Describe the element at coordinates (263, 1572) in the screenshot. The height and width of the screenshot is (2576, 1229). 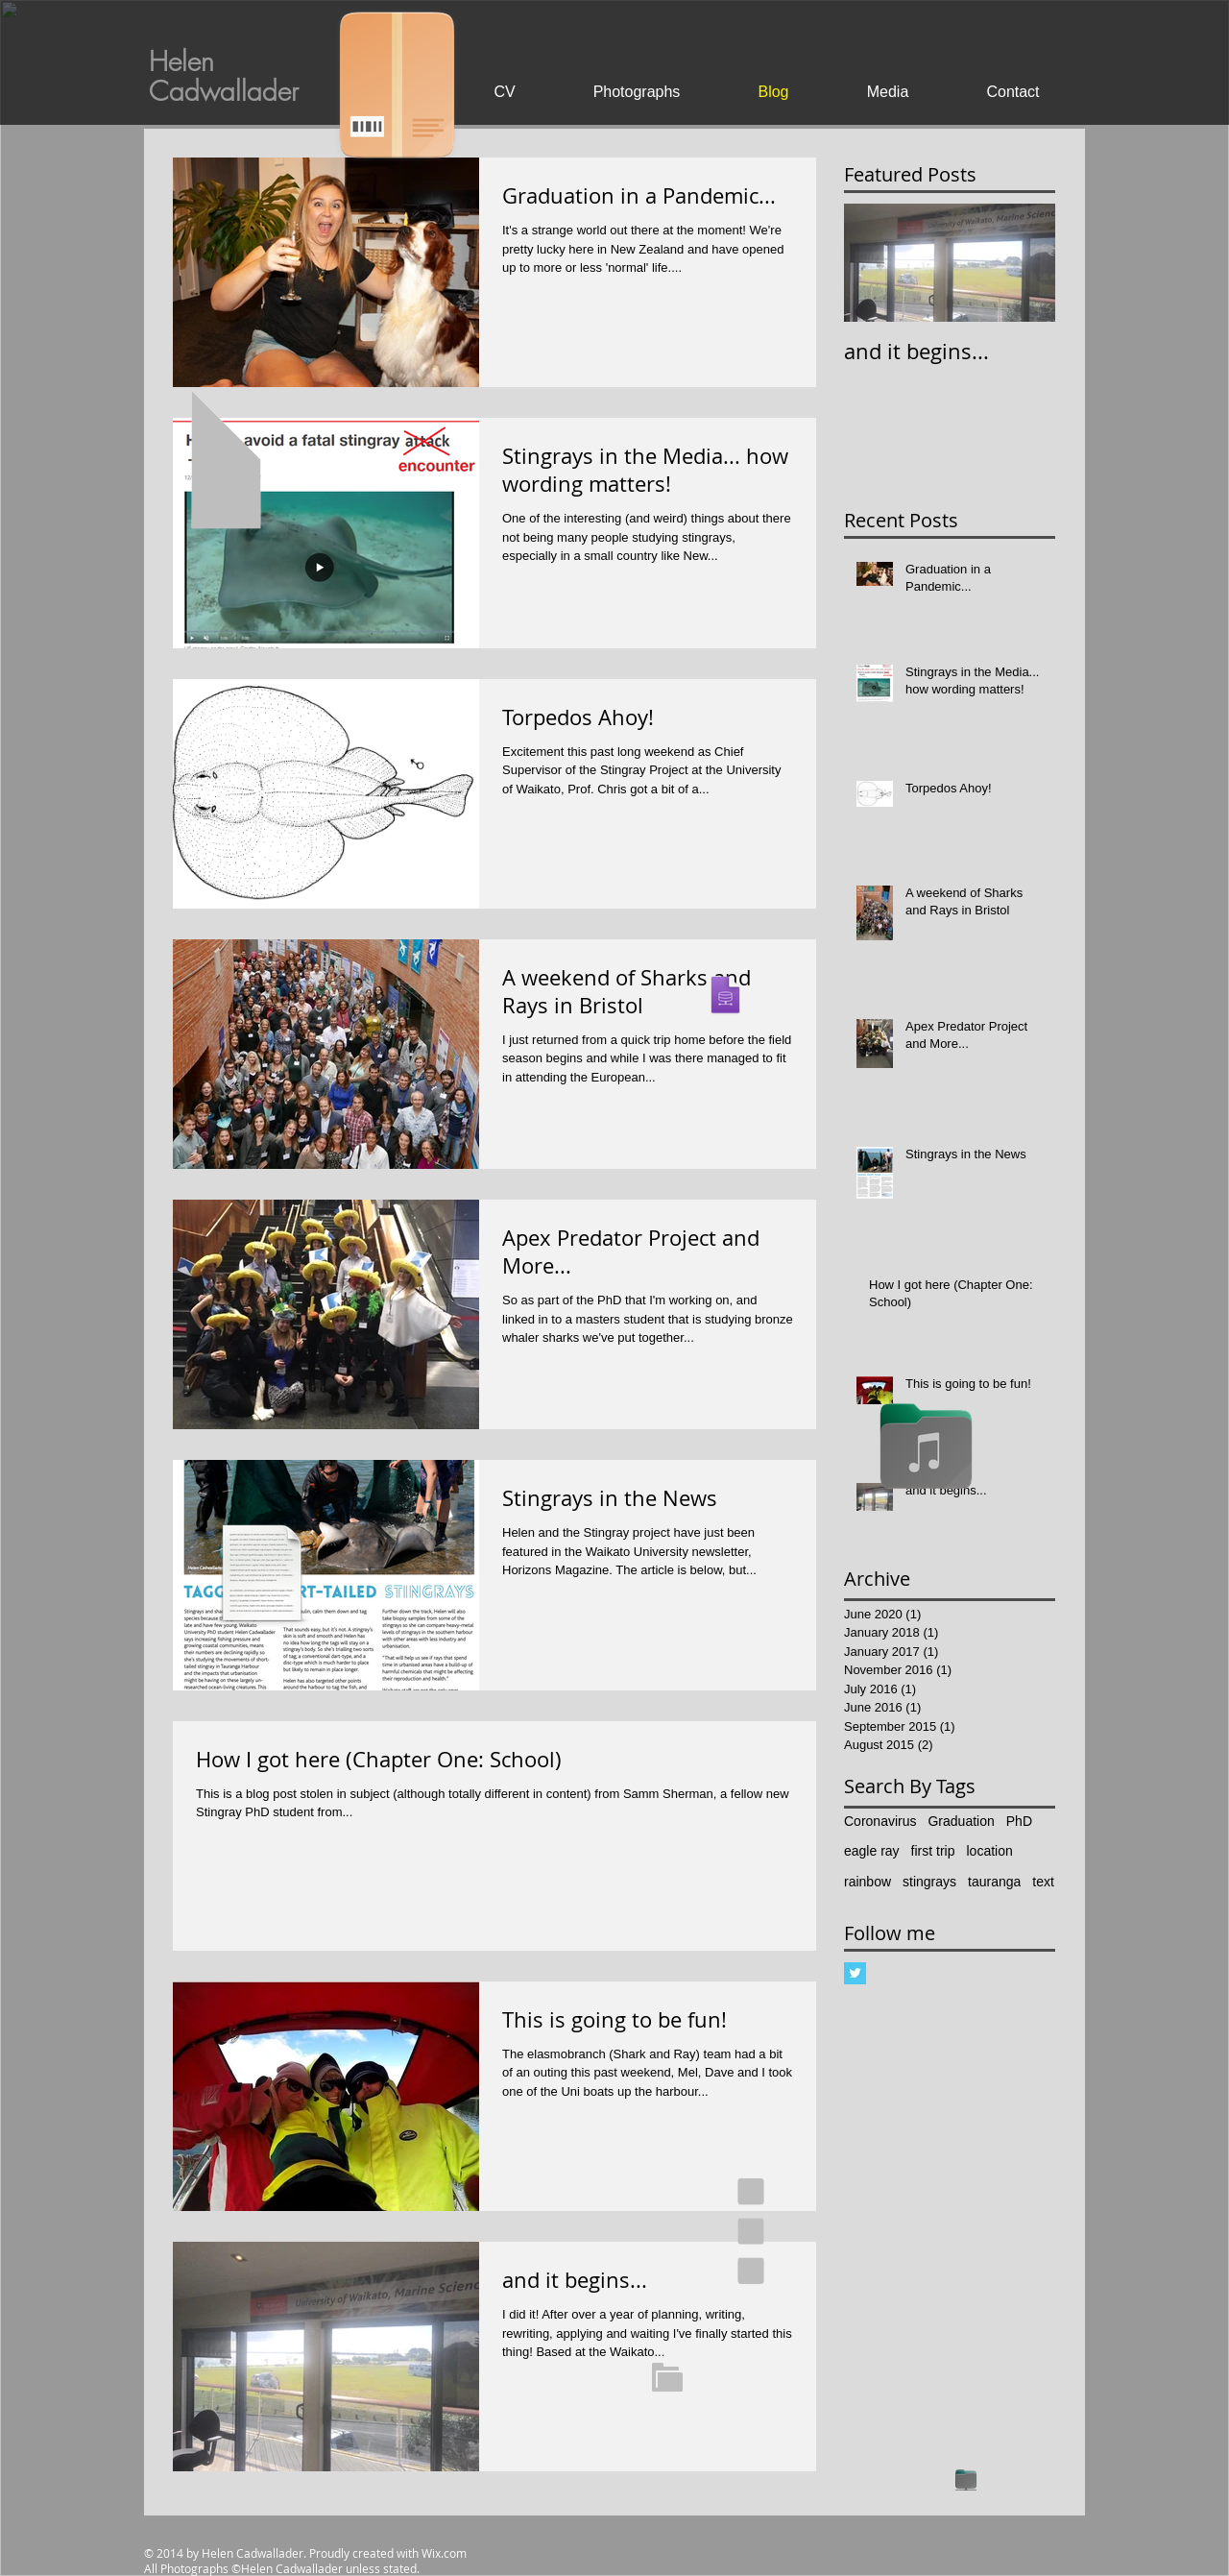
I see `a plain text file or document` at that location.